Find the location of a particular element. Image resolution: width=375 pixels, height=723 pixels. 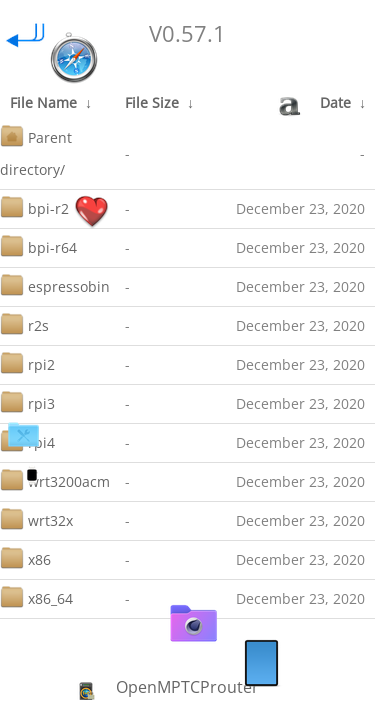

access your favorite items is located at coordinates (93, 212).